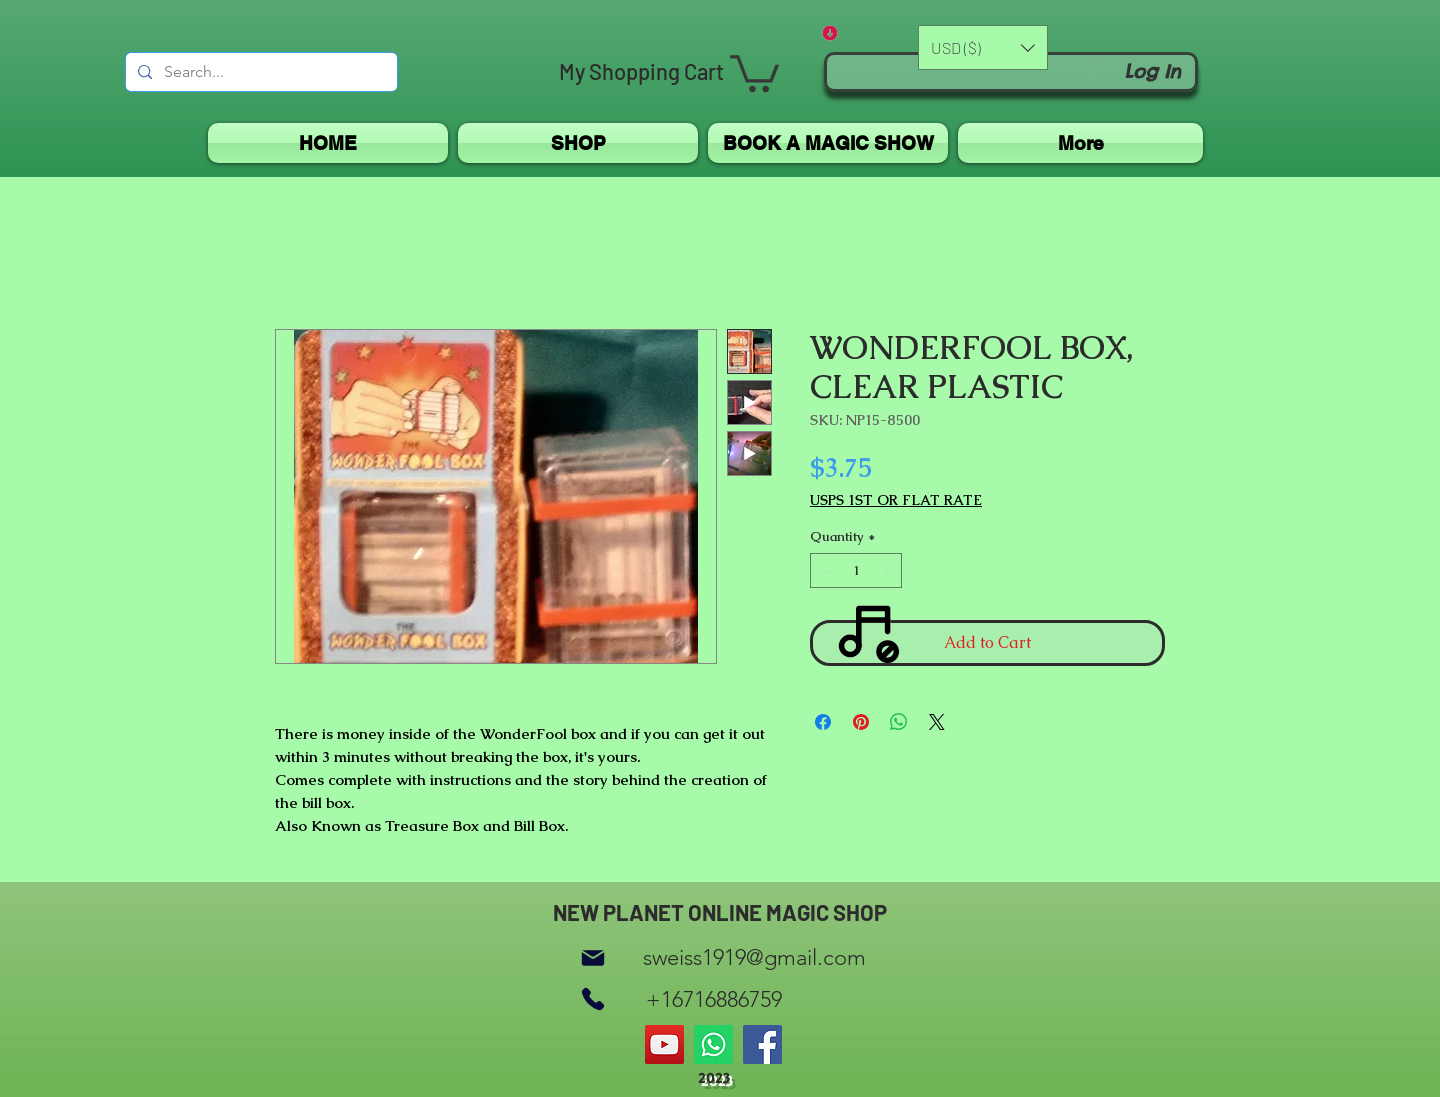  Describe the element at coordinates (867, 631) in the screenshot. I see `cancel or stop music playback` at that location.